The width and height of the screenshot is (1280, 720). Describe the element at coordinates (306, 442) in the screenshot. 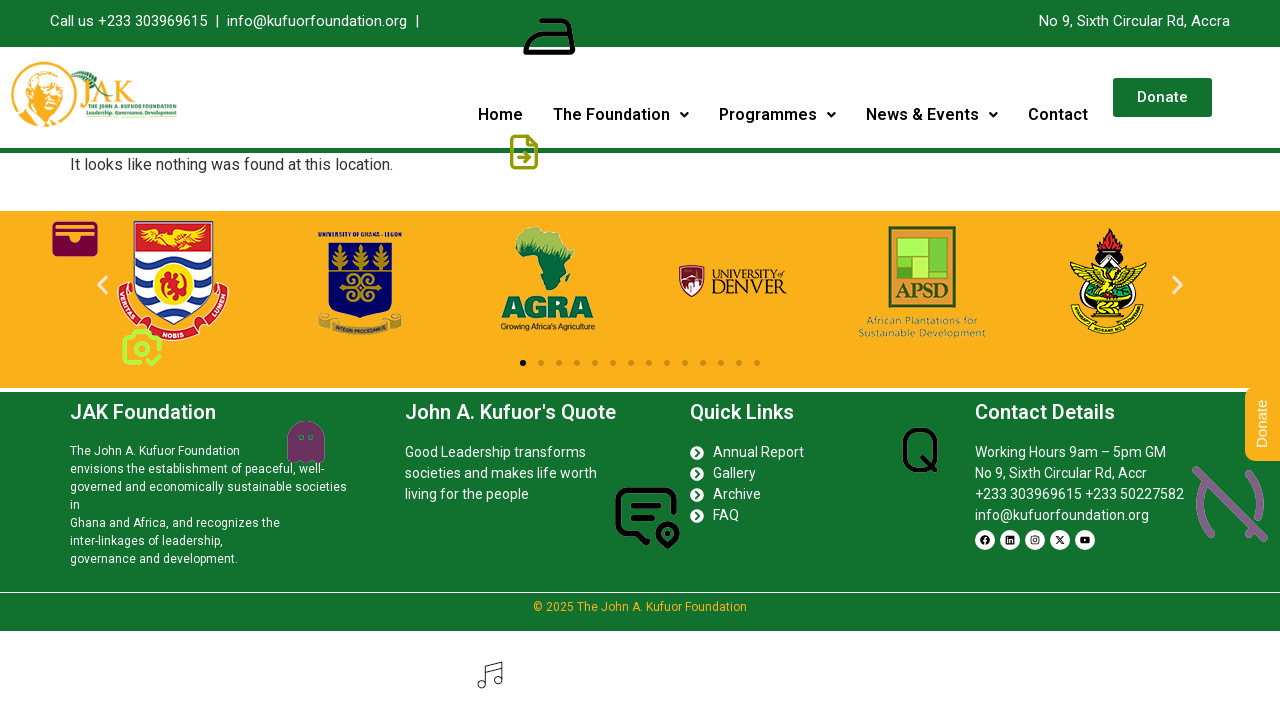

I see `indicates ghost mode or invisible status` at that location.